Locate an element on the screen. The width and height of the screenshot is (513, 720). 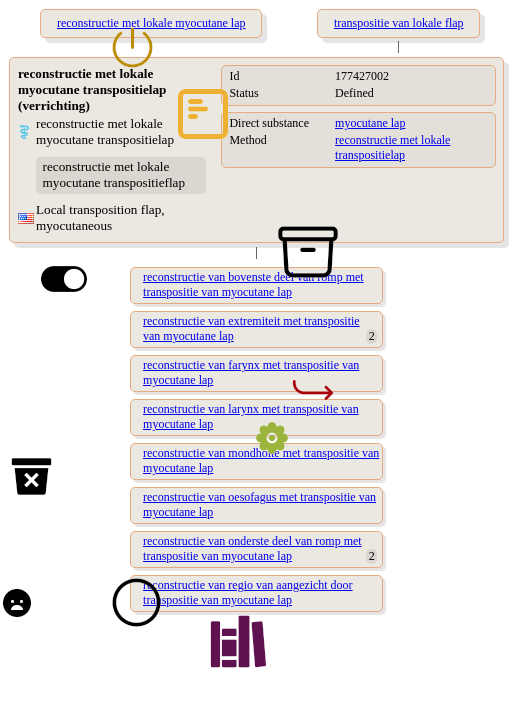
delete selected item is located at coordinates (31, 476).